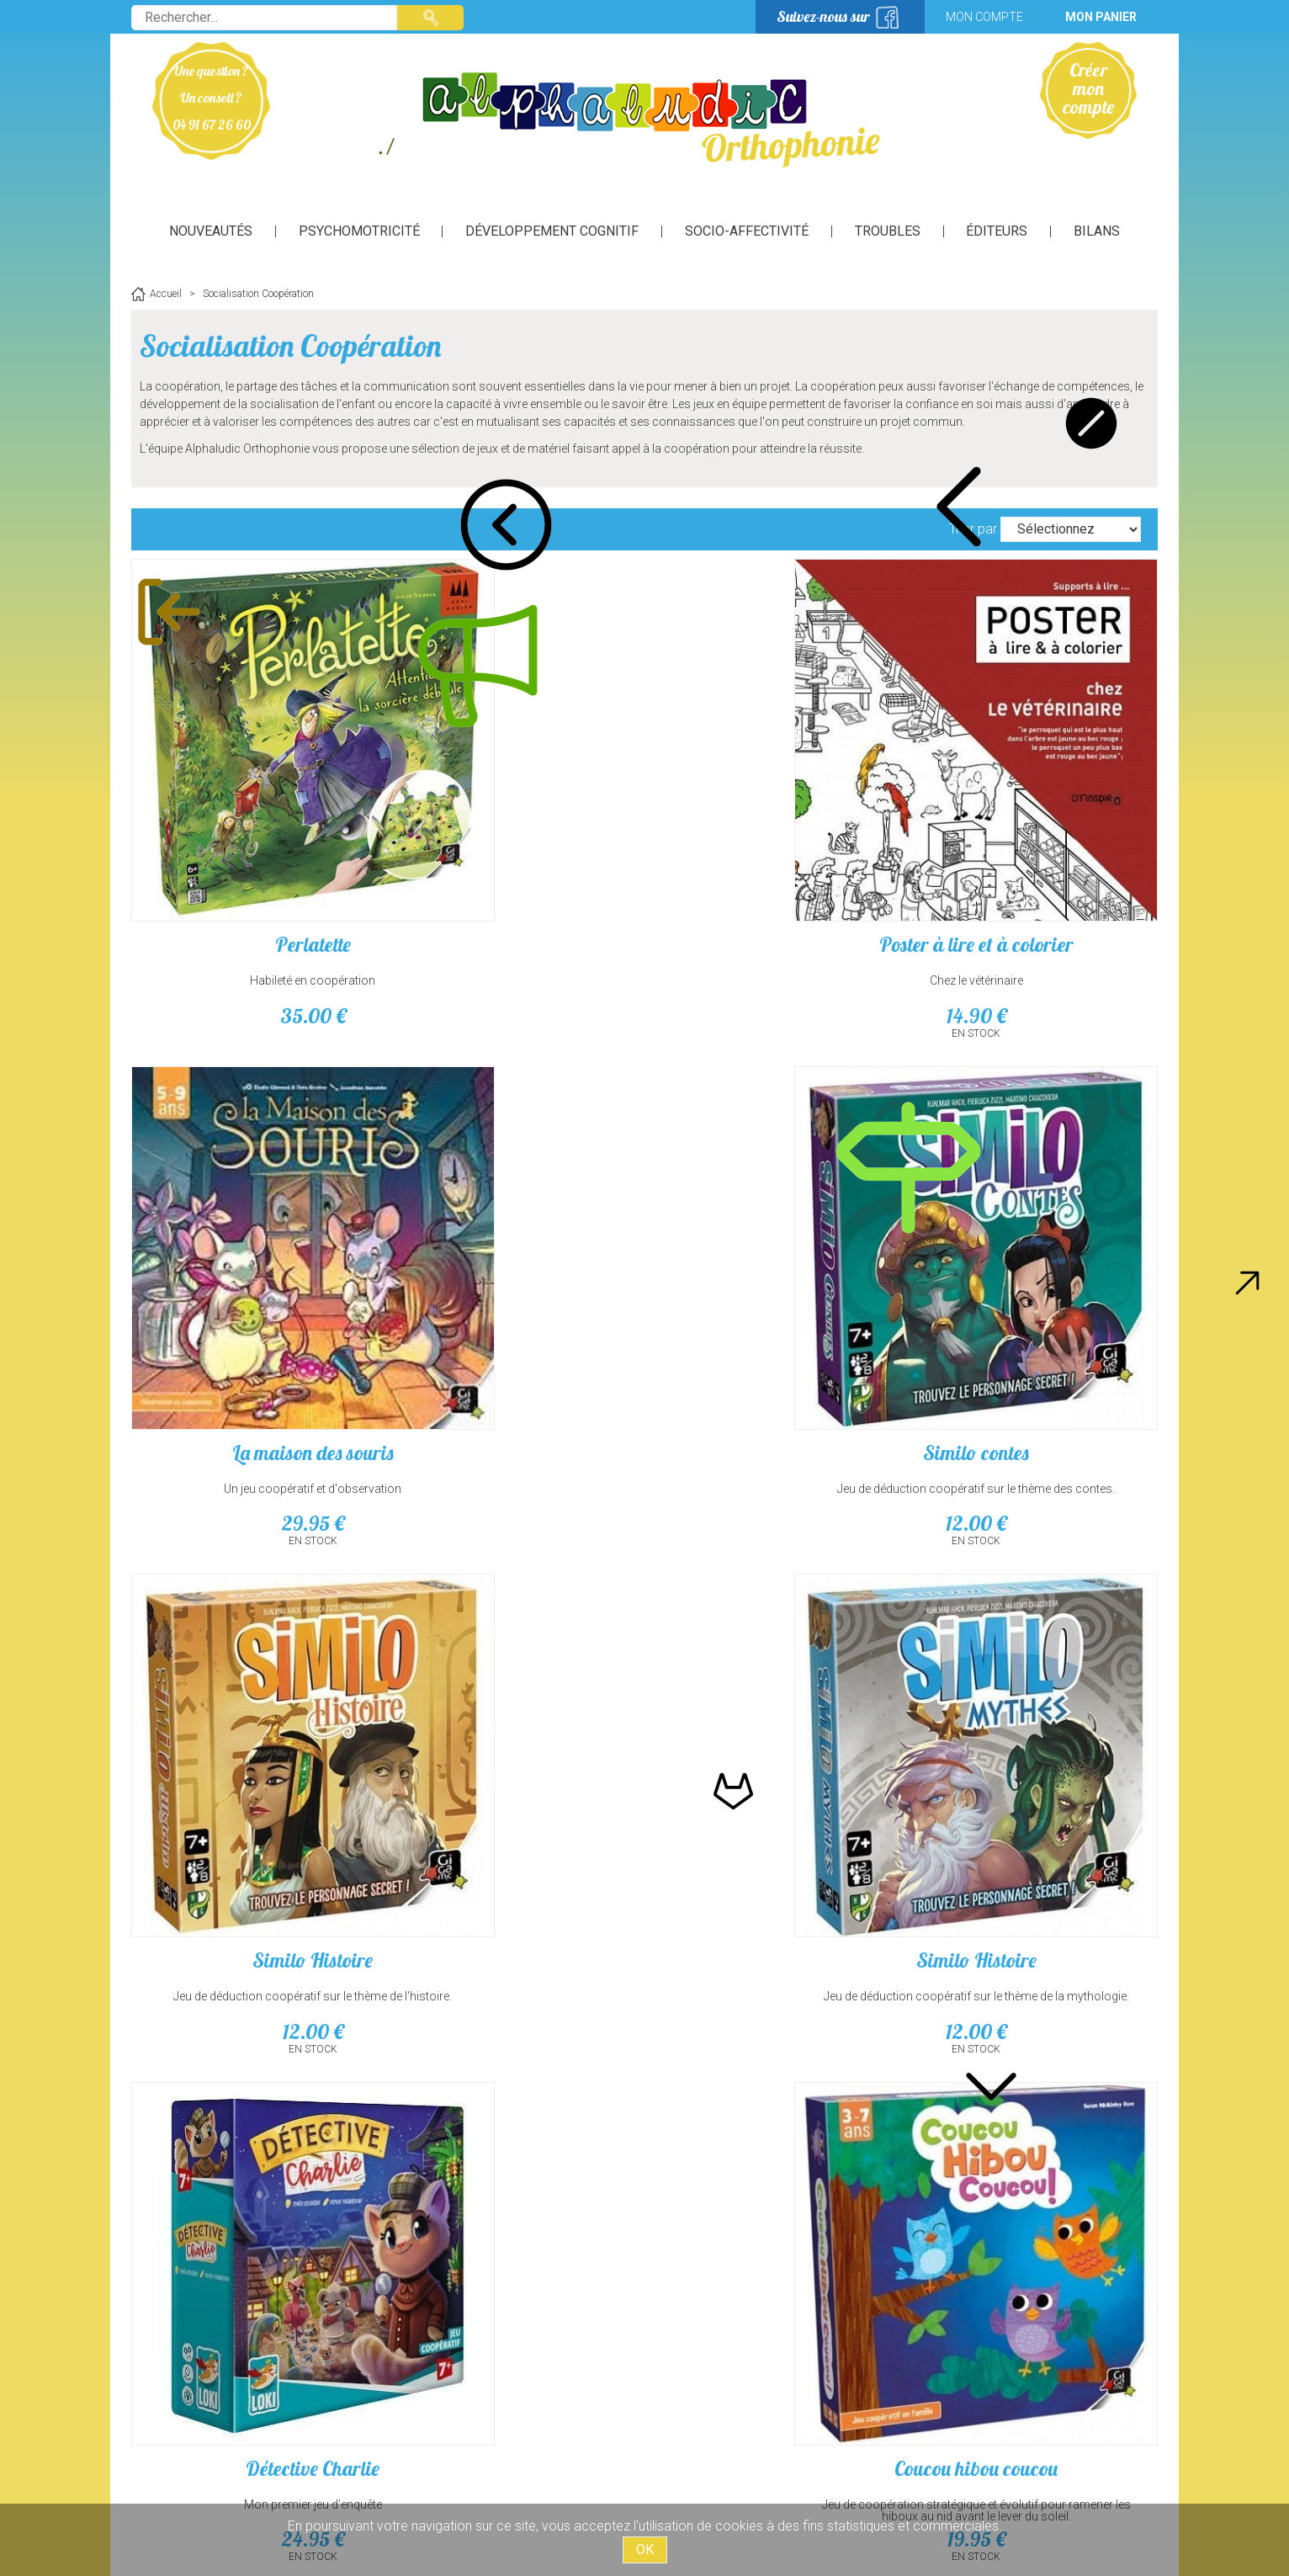 The width and height of the screenshot is (1289, 2576). Describe the element at coordinates (908, 1167) in the screenshot. I see `access navigation or directions` at that location.